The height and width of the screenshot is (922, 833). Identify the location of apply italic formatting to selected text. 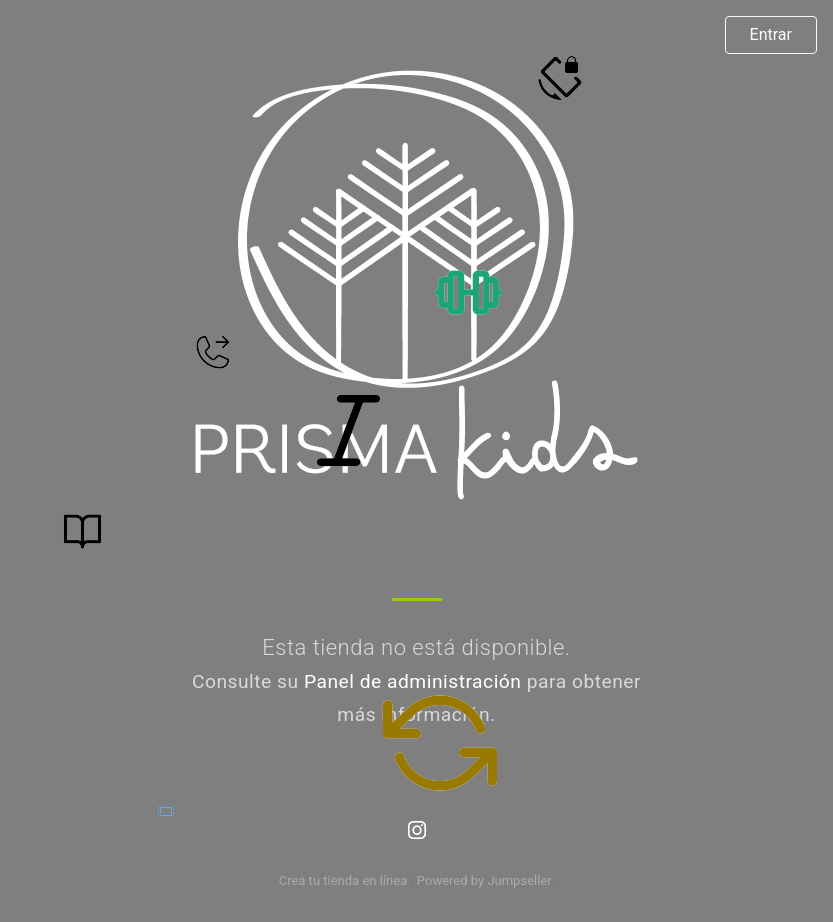
(348, 430).